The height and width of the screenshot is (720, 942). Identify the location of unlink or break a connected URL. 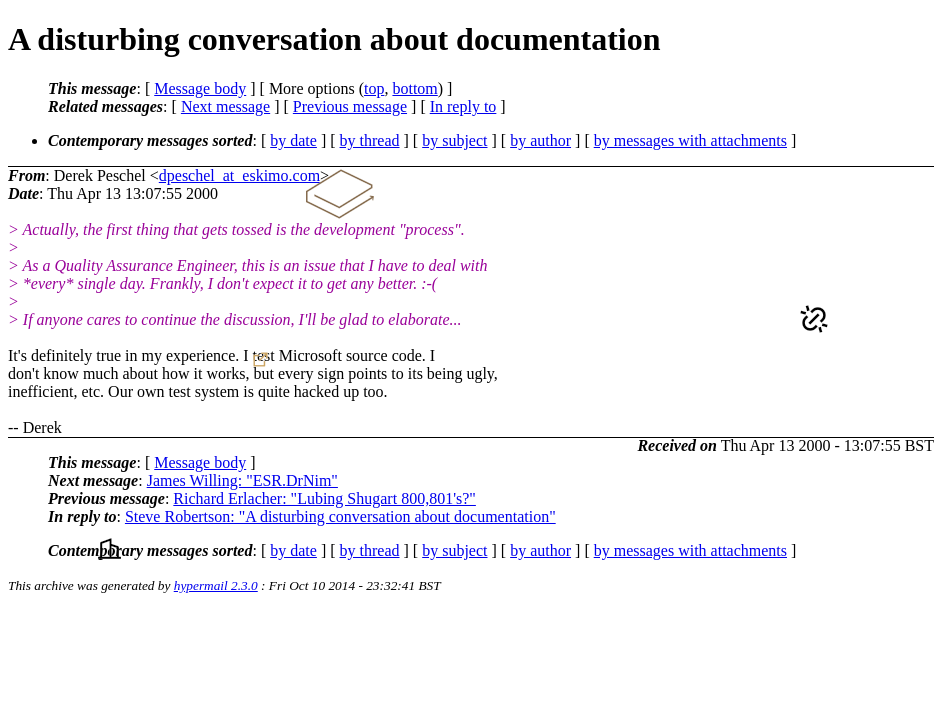
(814, 319).